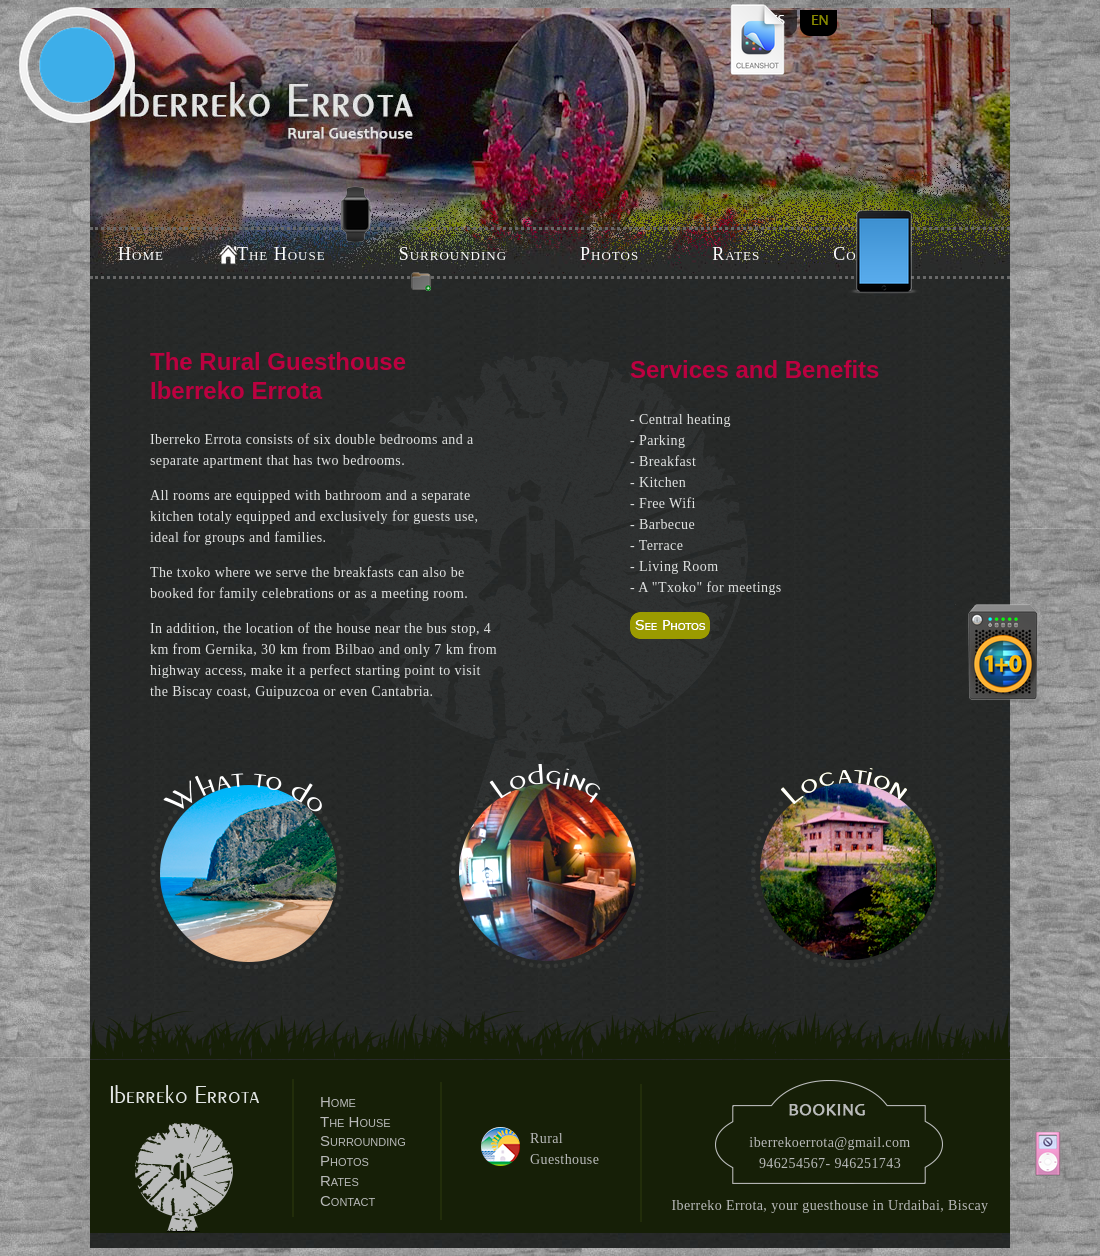 The width and height of the screenshot is (1100, 1256). What do you see at coordinates (757, 39) in the screenshot?
I see `open a screenshot or capture in CleanShot X` at bounding box center [757, 39].